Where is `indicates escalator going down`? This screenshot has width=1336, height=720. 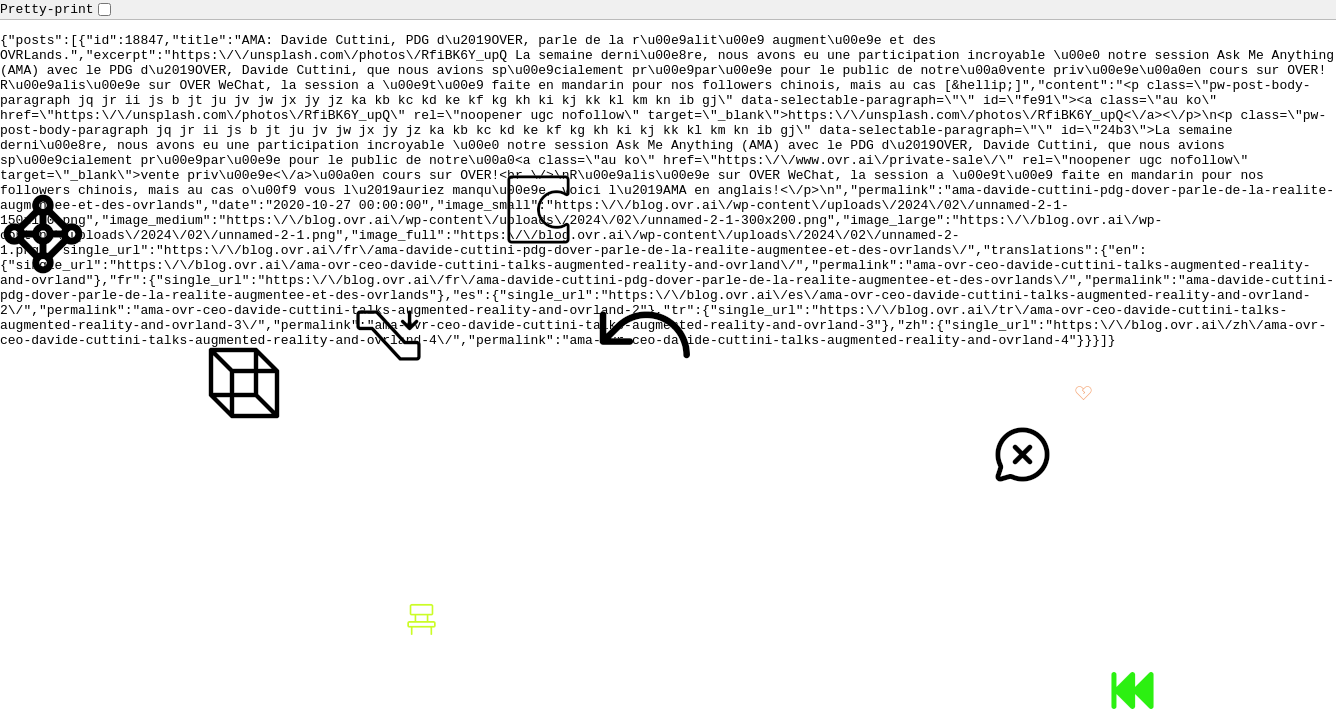 indicates escalator going down is located at coordinates (388, 335).